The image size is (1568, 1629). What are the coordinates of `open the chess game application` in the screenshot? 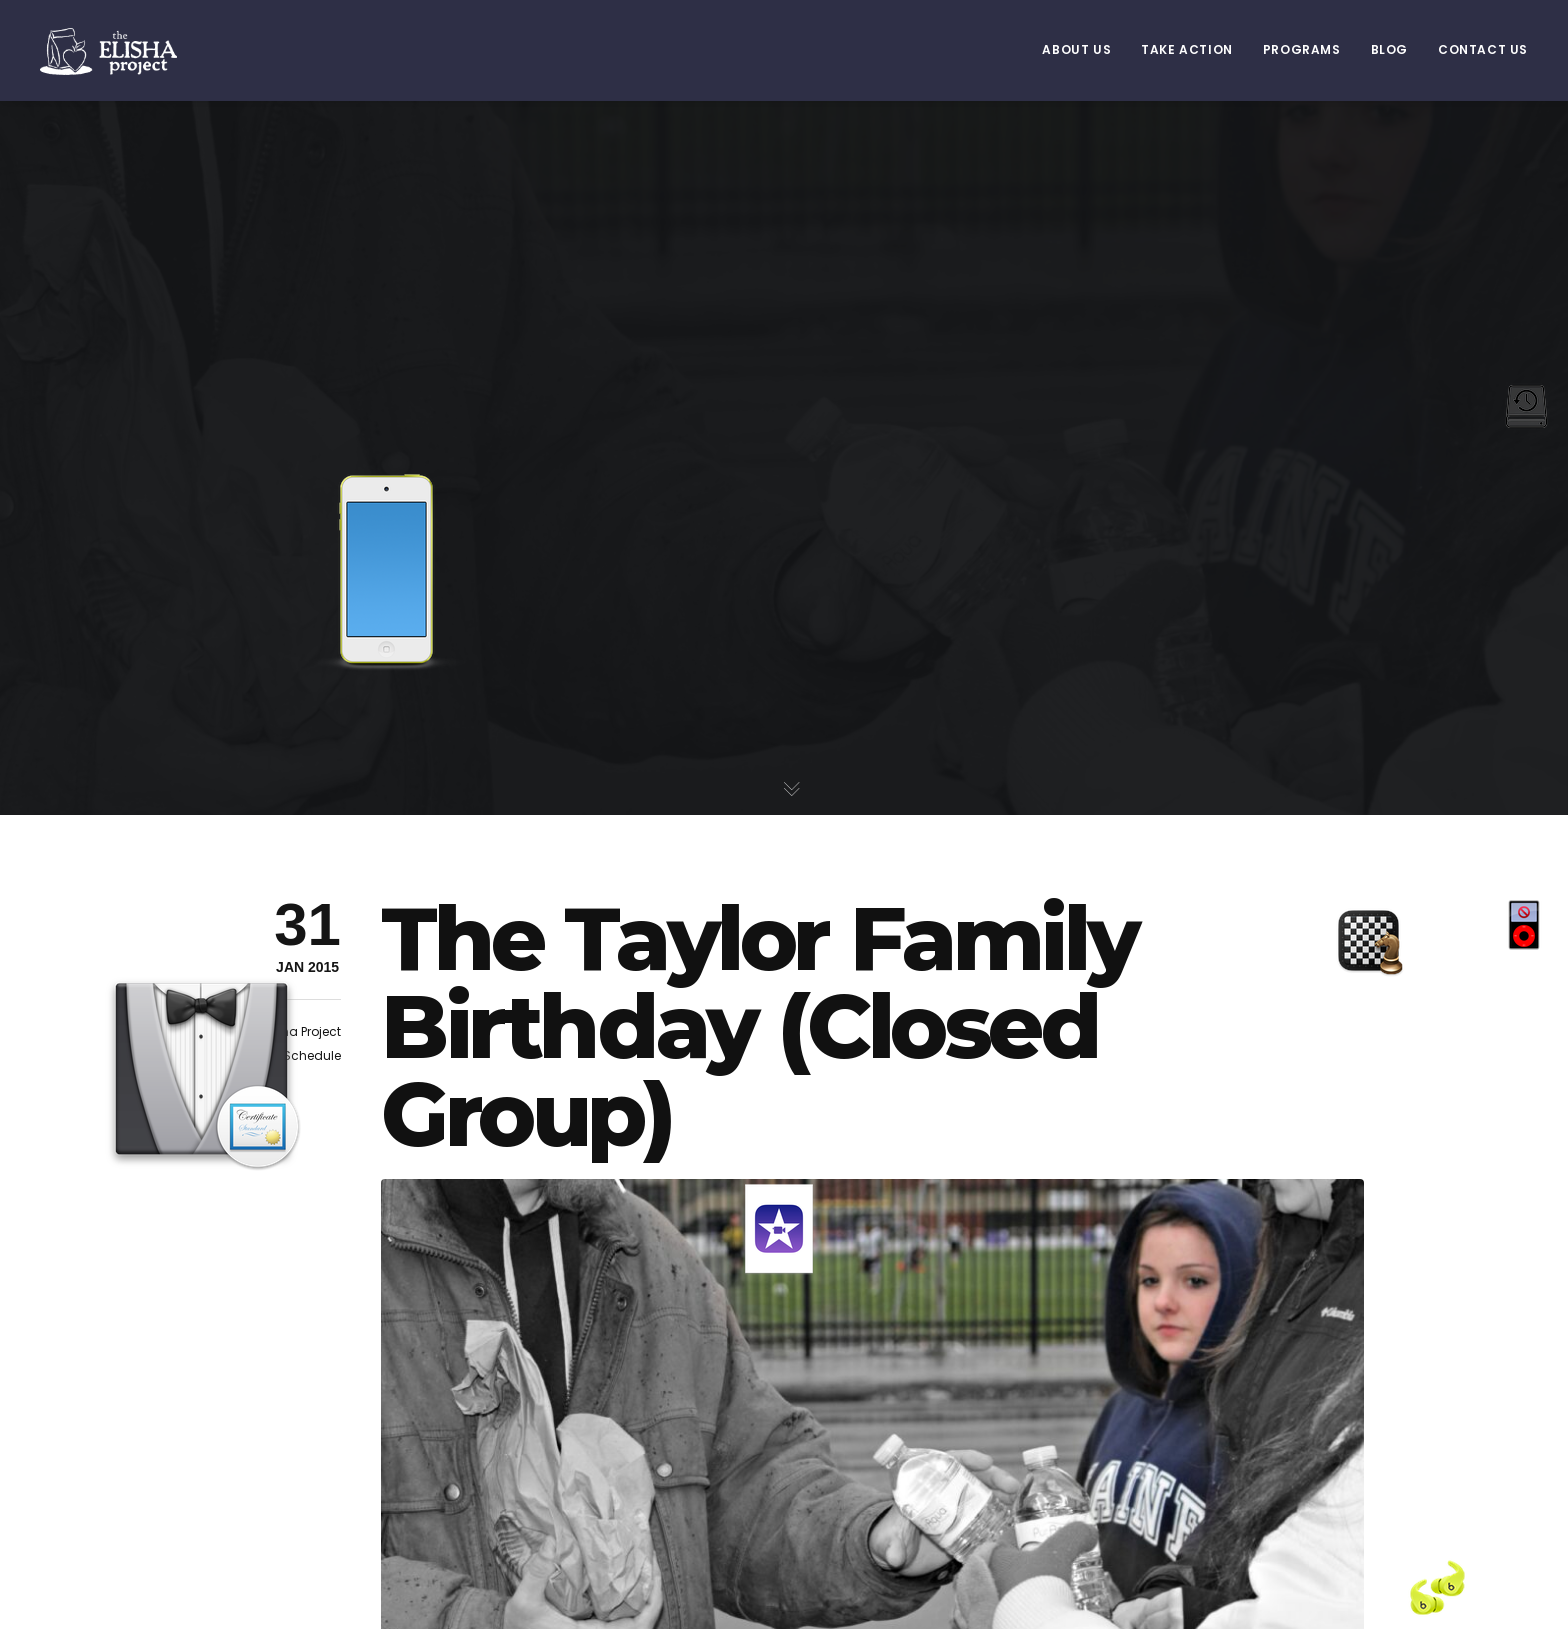 It's located at (1368, 940).